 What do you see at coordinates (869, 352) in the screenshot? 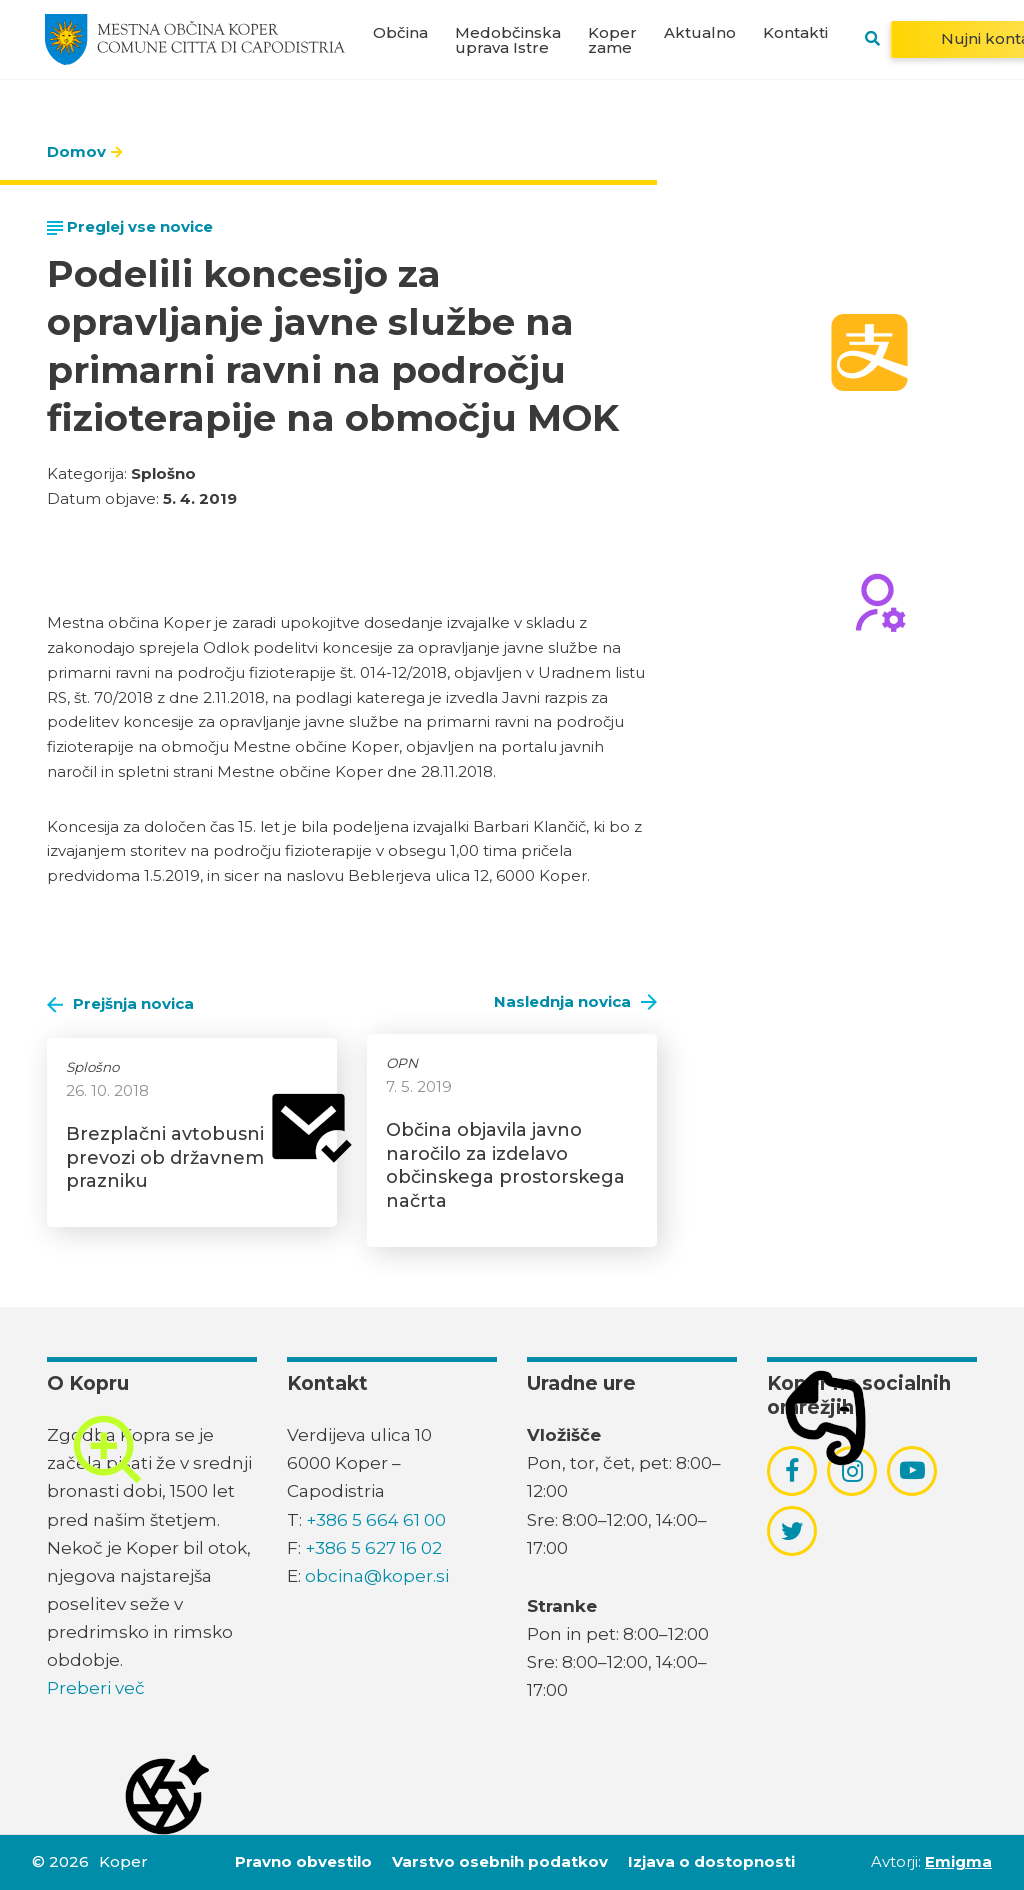
I see `pay with Alipay` at bounding box center [869, 352].